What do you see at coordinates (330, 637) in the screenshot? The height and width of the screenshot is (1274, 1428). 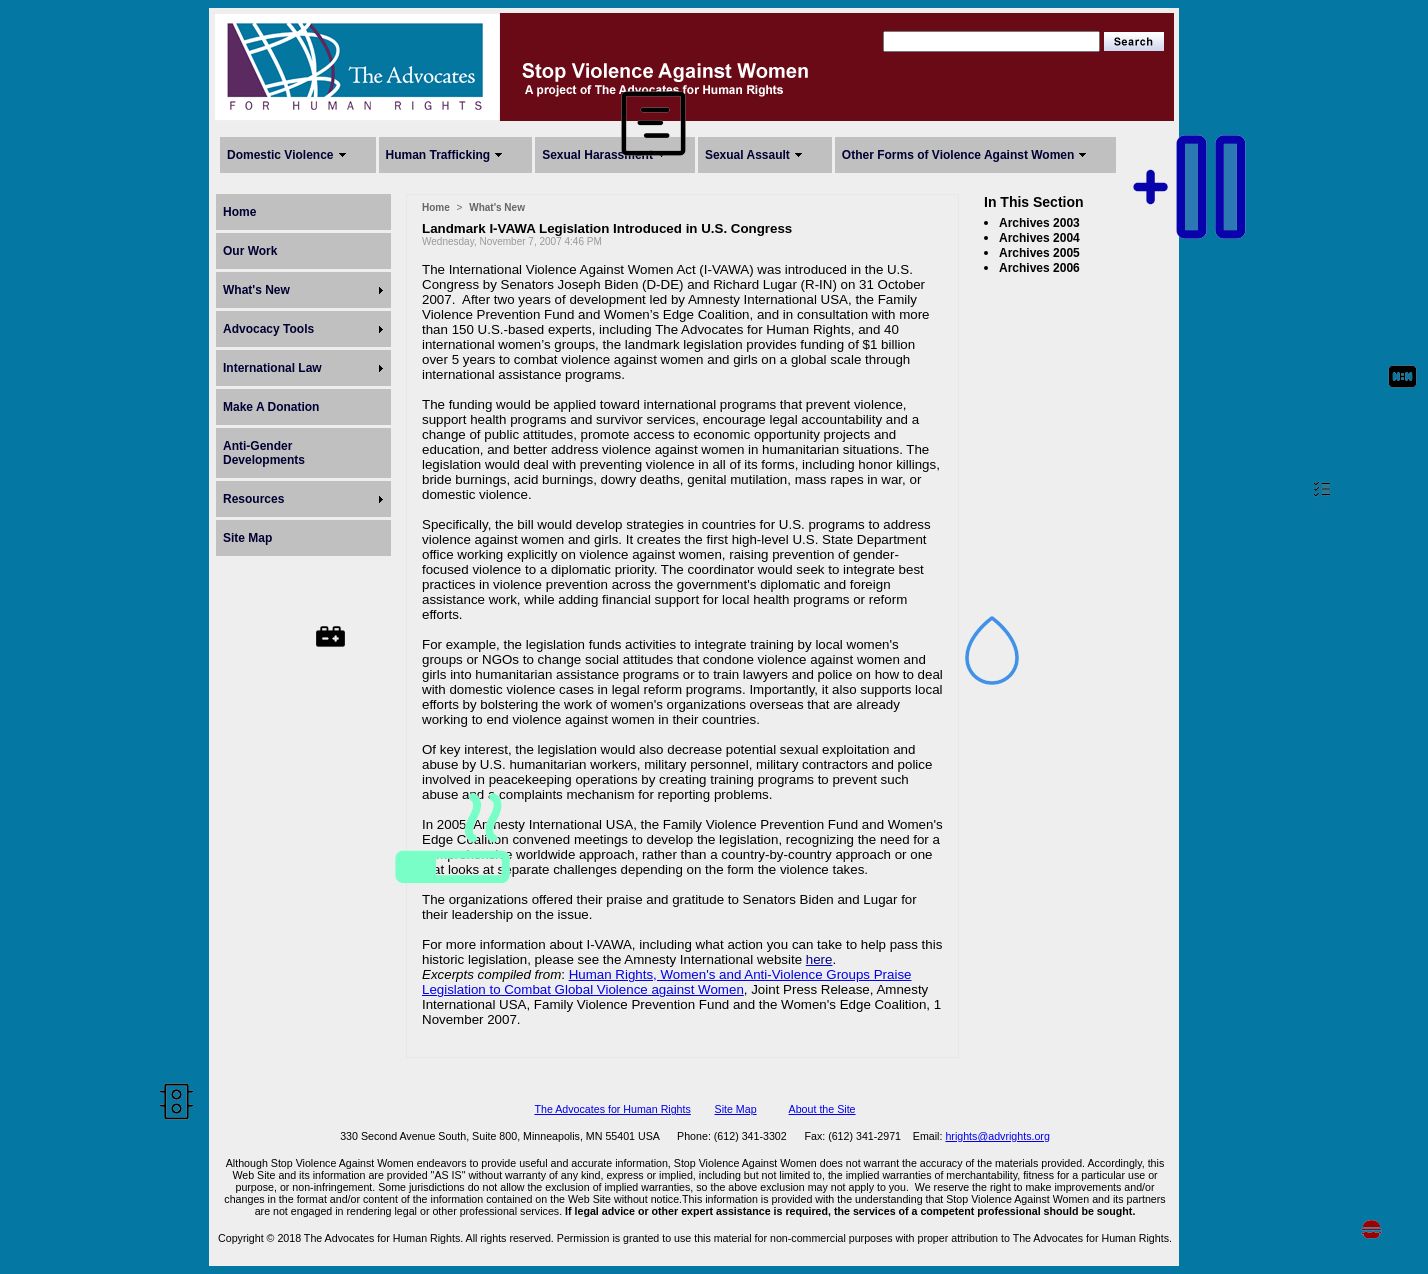 I see `check vehicle battery status` at bounding box center [330, 637].